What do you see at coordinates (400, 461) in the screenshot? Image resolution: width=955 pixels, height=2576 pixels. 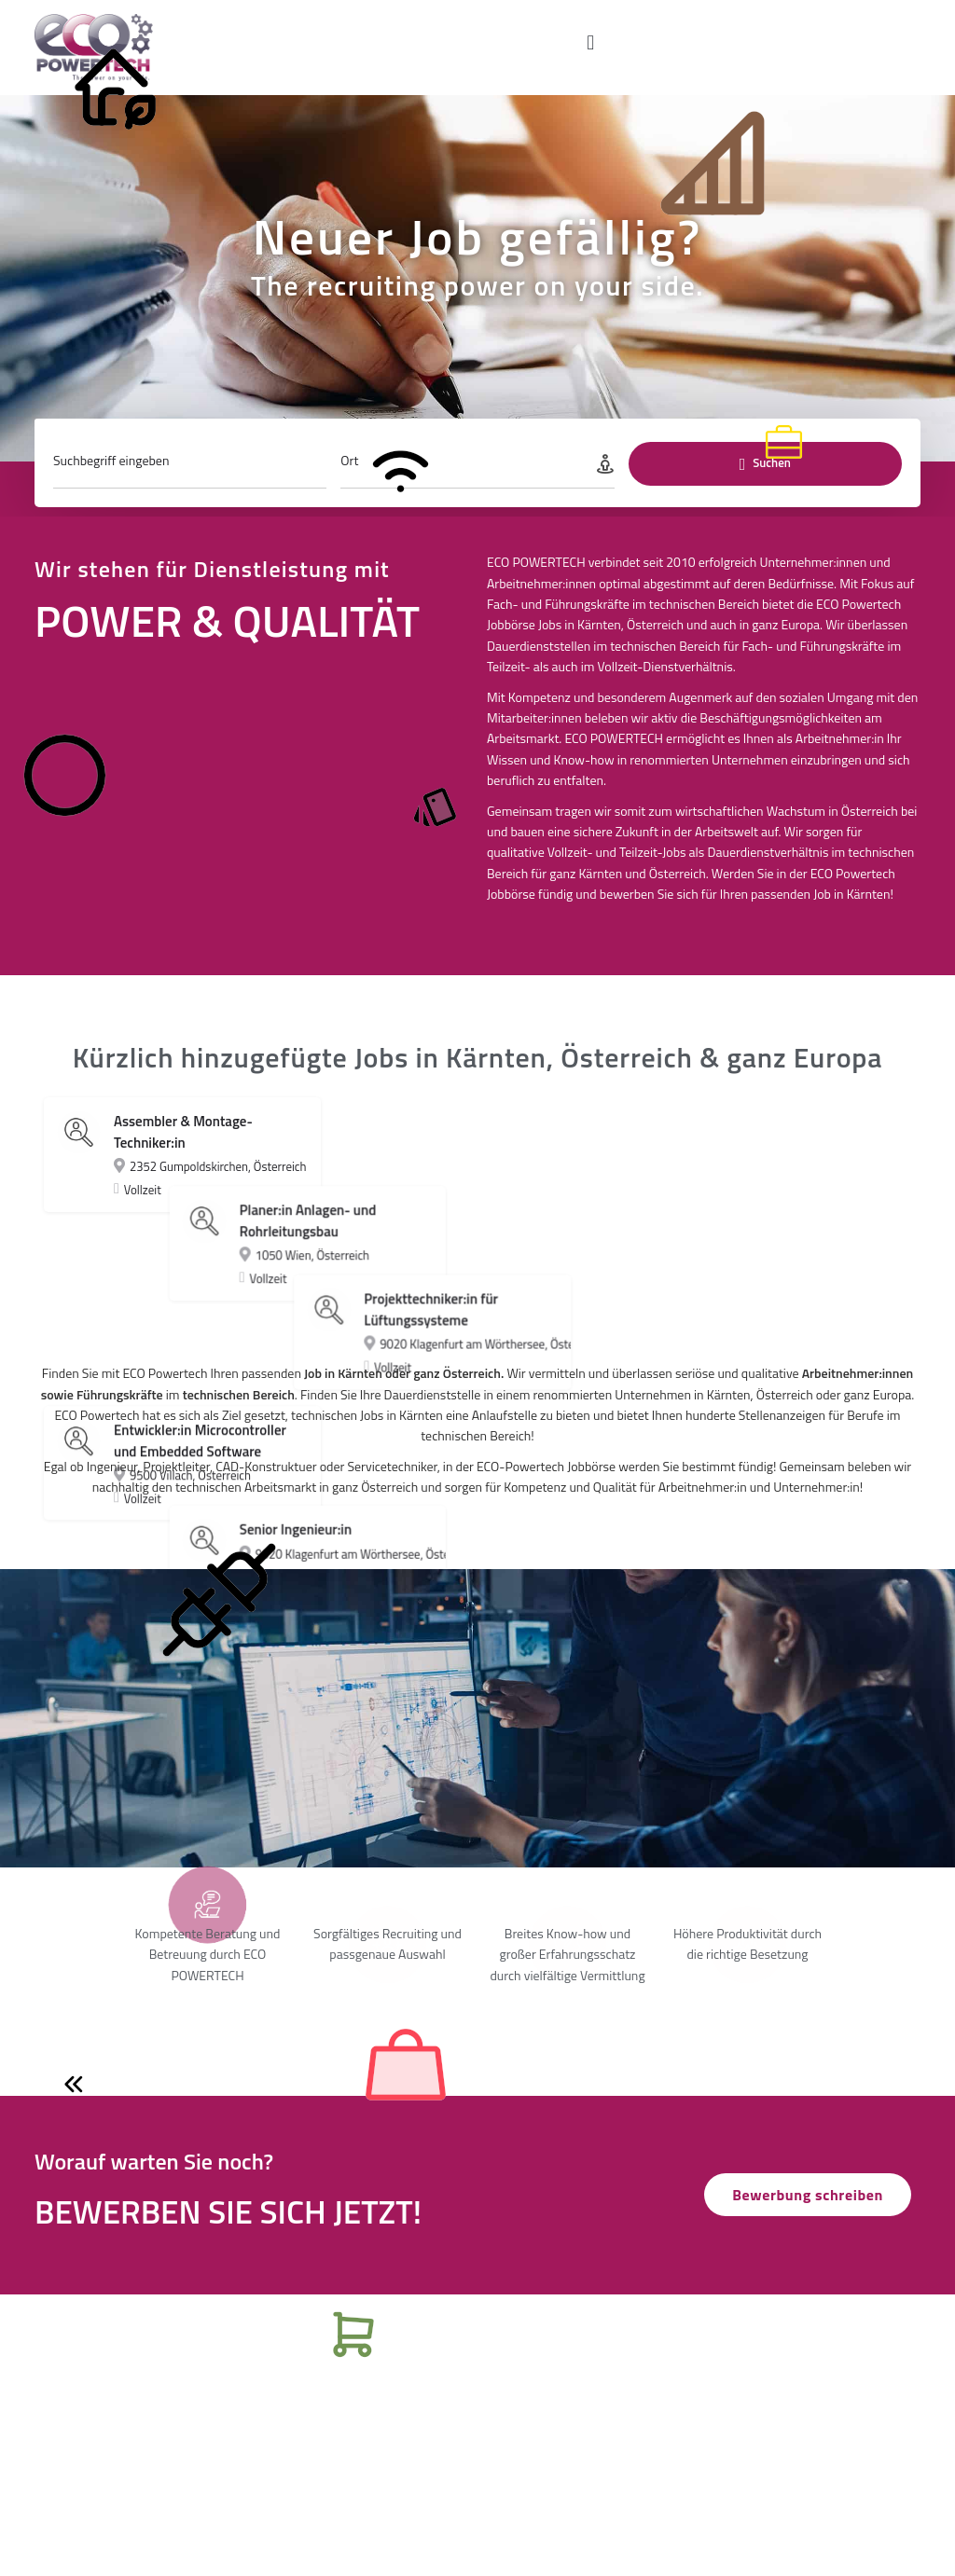 I see `indicates strong wifi signal strength` at bounding box center [400, 461].